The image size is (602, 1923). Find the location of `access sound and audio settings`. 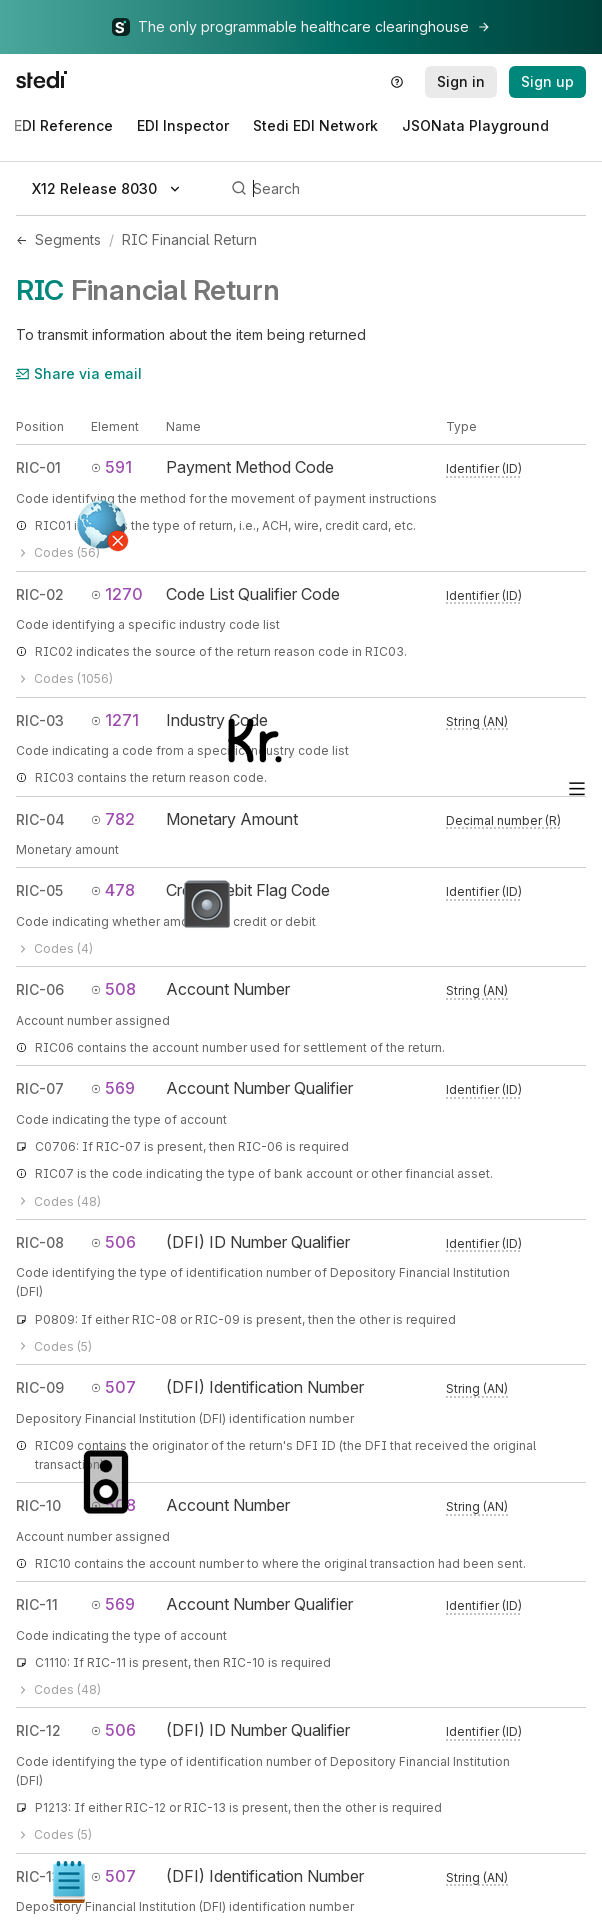

access sound and audio settings is located at coordinates (207, 904).